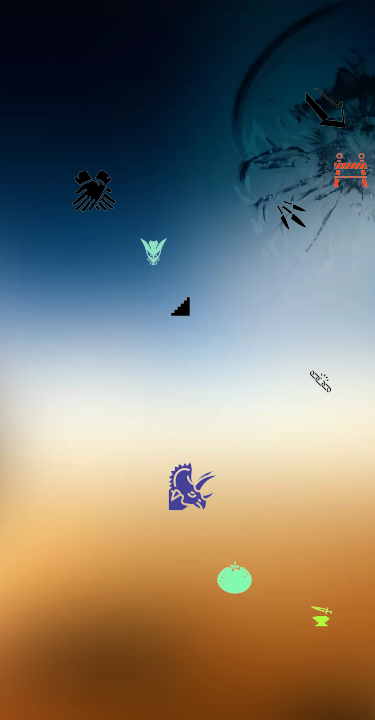  What do you see at coordinates (153, 251) in the screenshot?
I see `select reptile or dragon character class` at bounding box center [153, 251].